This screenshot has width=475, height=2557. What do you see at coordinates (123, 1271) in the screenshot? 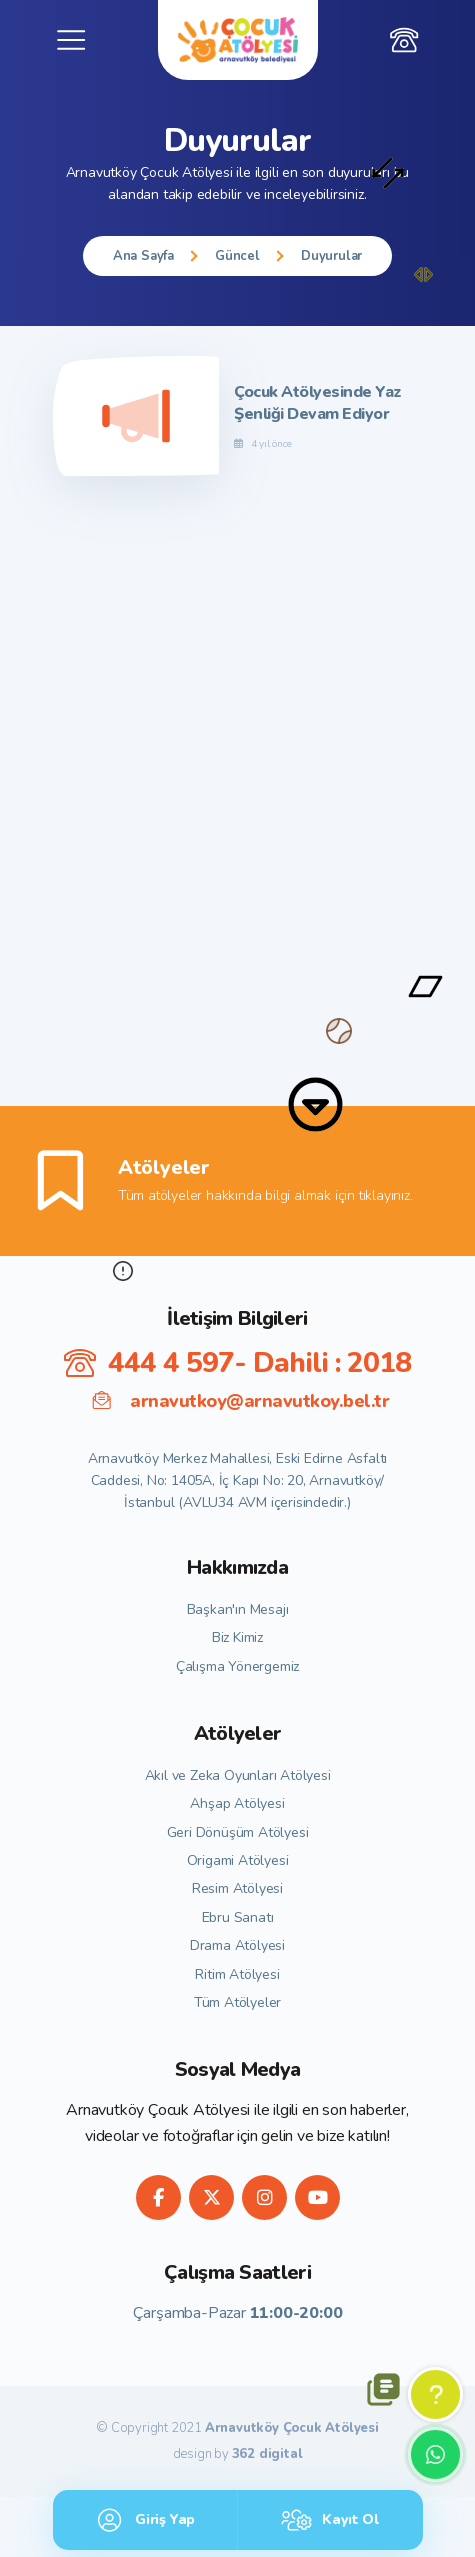
I see `indicates a warning or alert message` at bounding box center [123, 1271].